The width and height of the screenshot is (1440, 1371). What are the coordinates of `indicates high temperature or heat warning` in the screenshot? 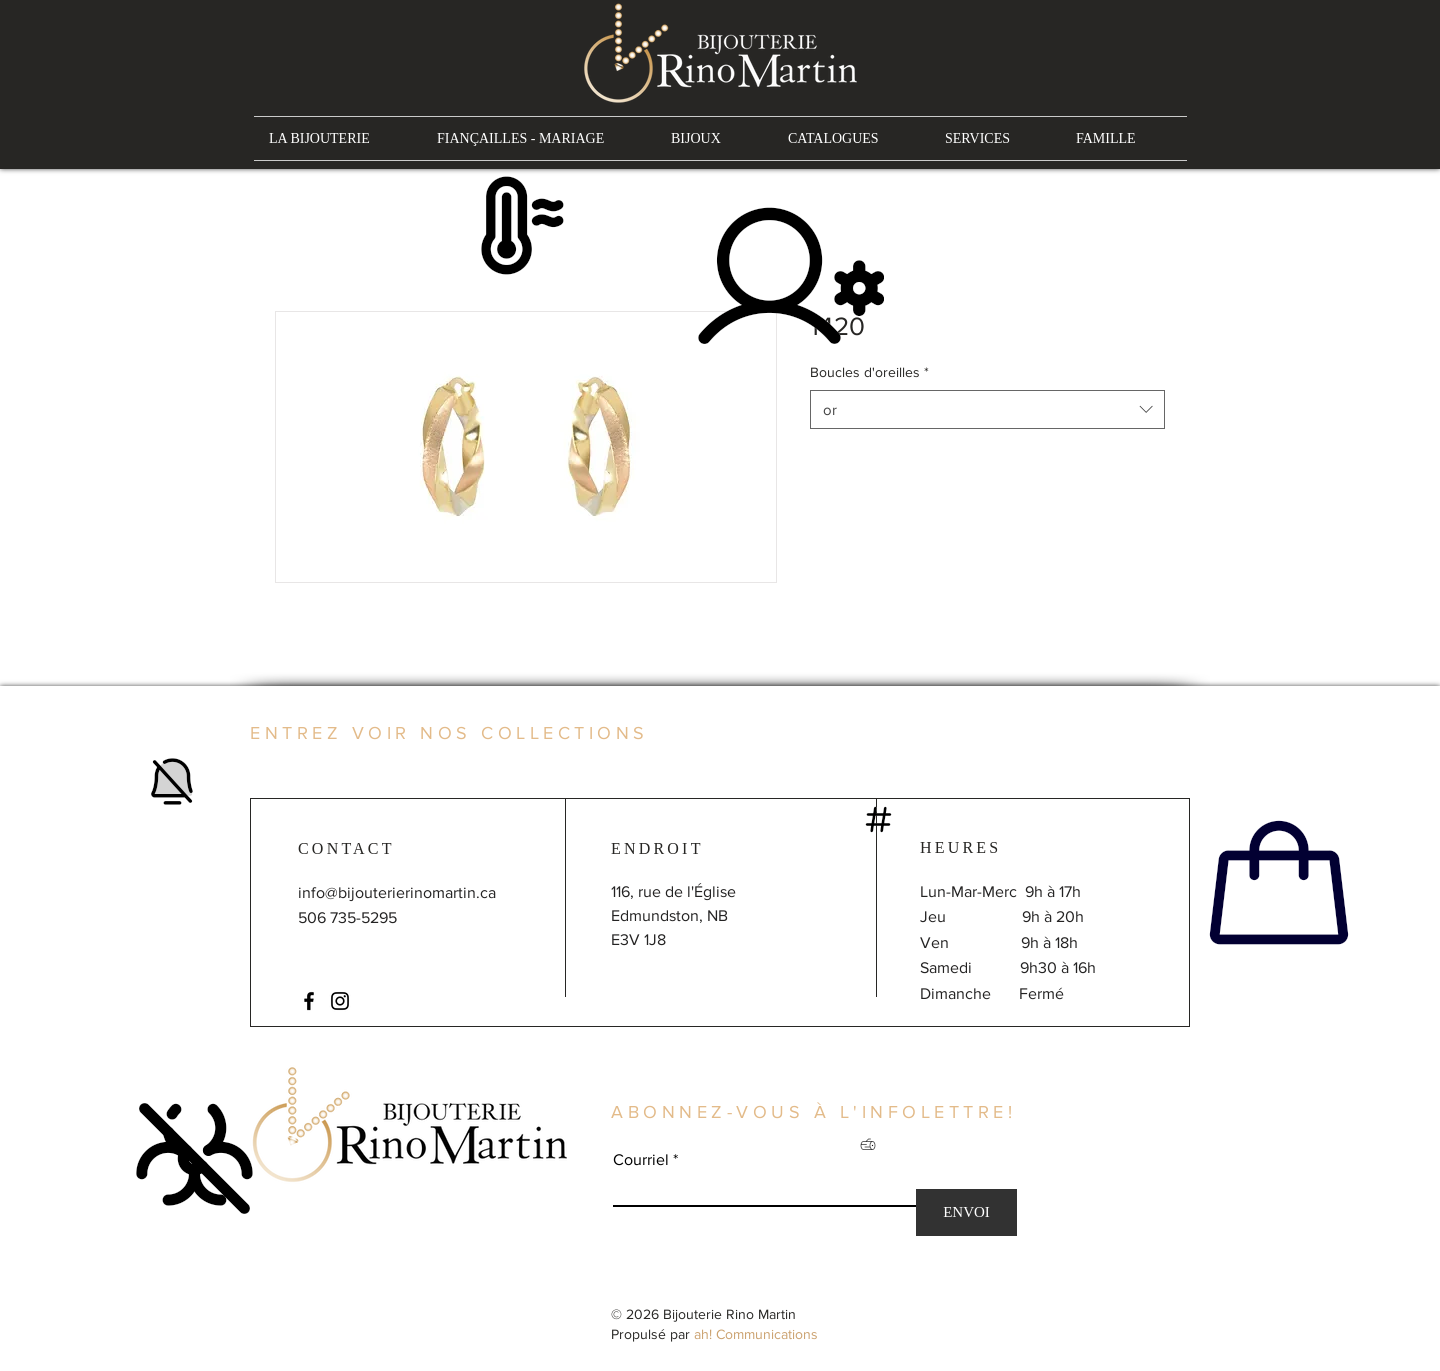 It's located at (514, 225).